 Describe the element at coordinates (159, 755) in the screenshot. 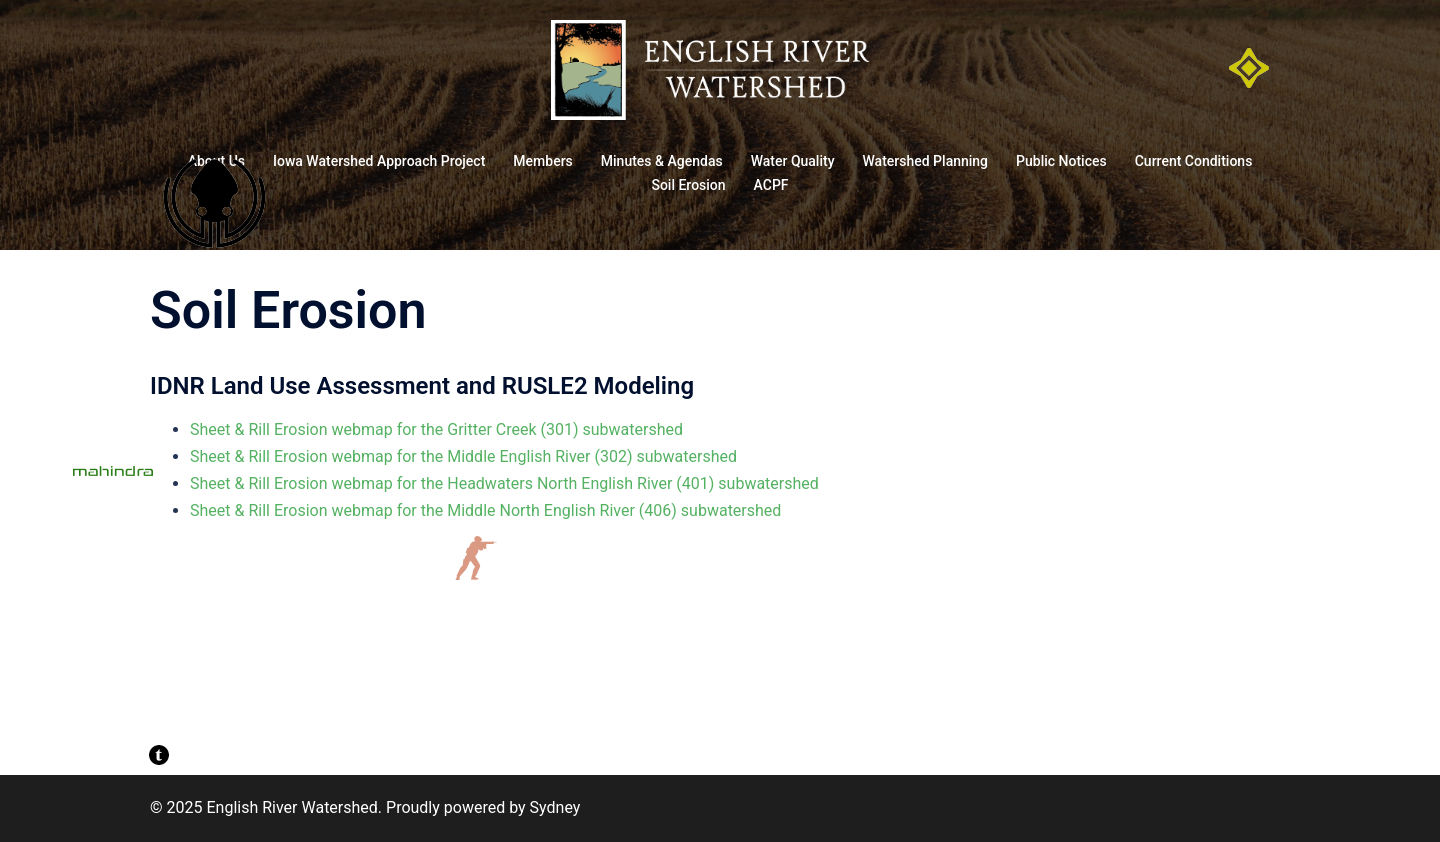

I see `talend brand logo` at that location.